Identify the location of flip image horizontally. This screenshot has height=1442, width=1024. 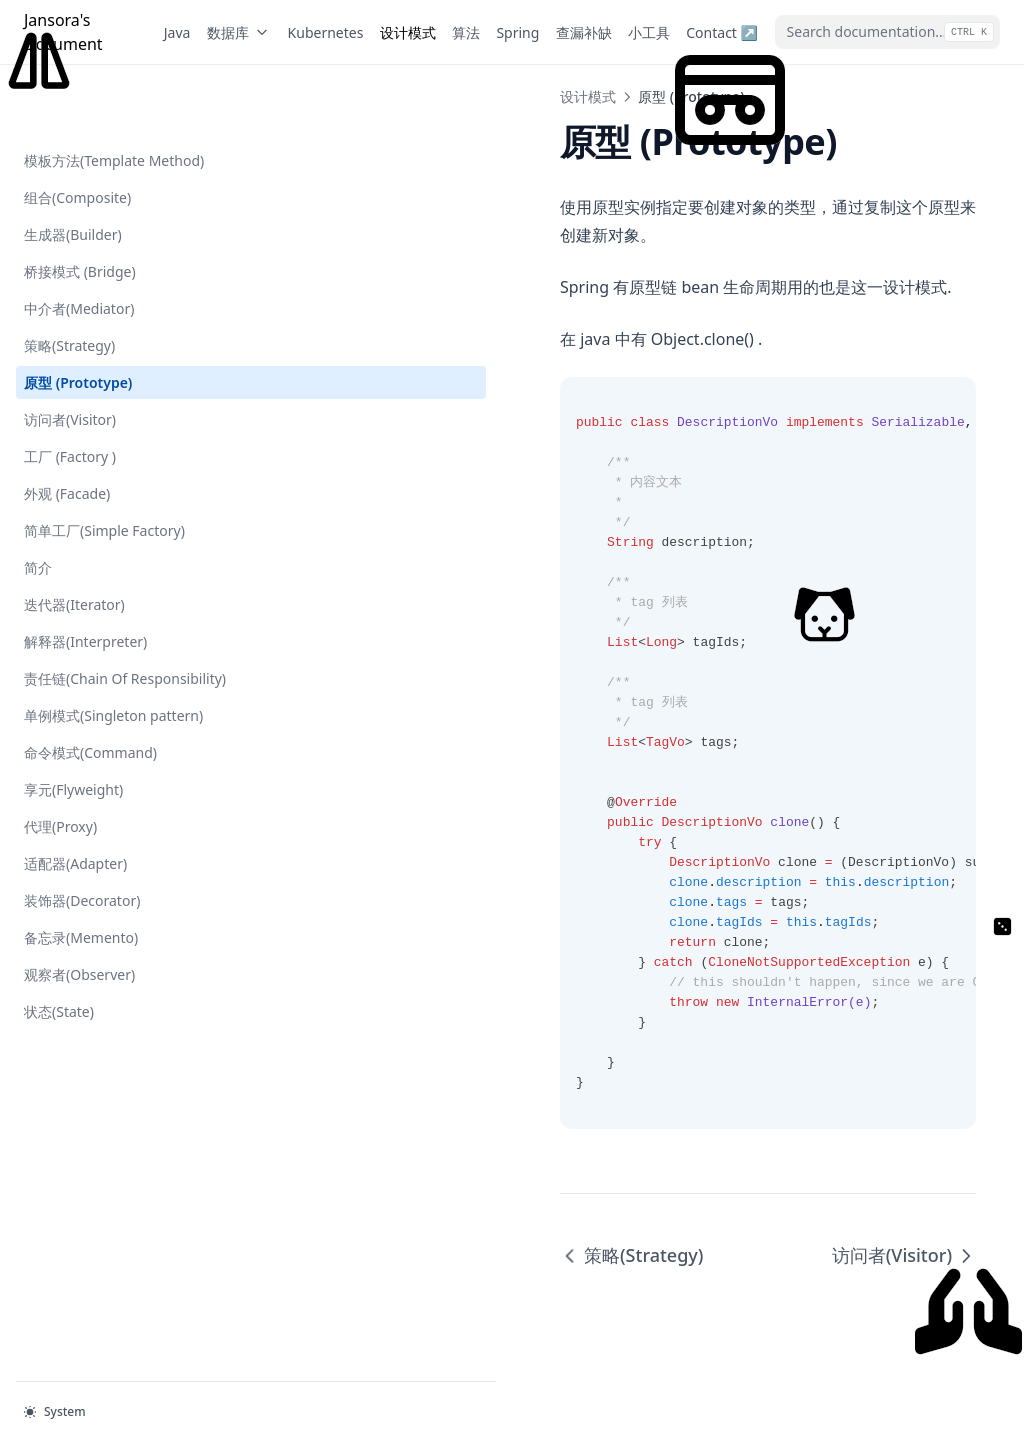
(39, 63).